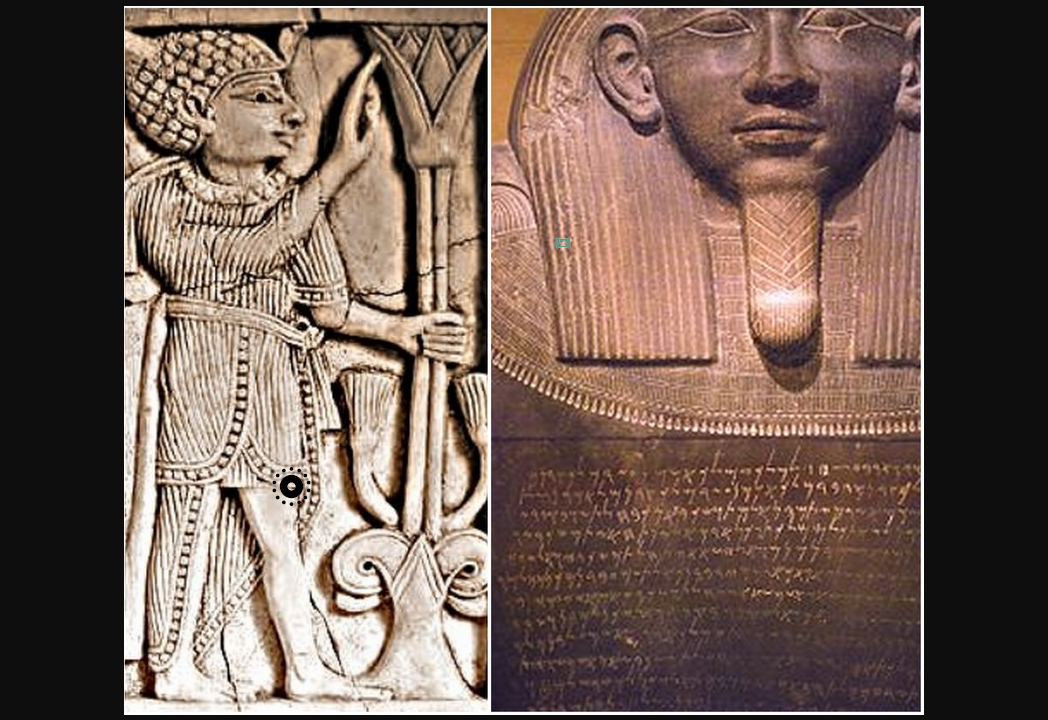 The image size is (1048, 720). What do you see at coordinates (291, 486) in the screenshot?
I see `indicates live photo mode is active` at bounding box center [291, 486].